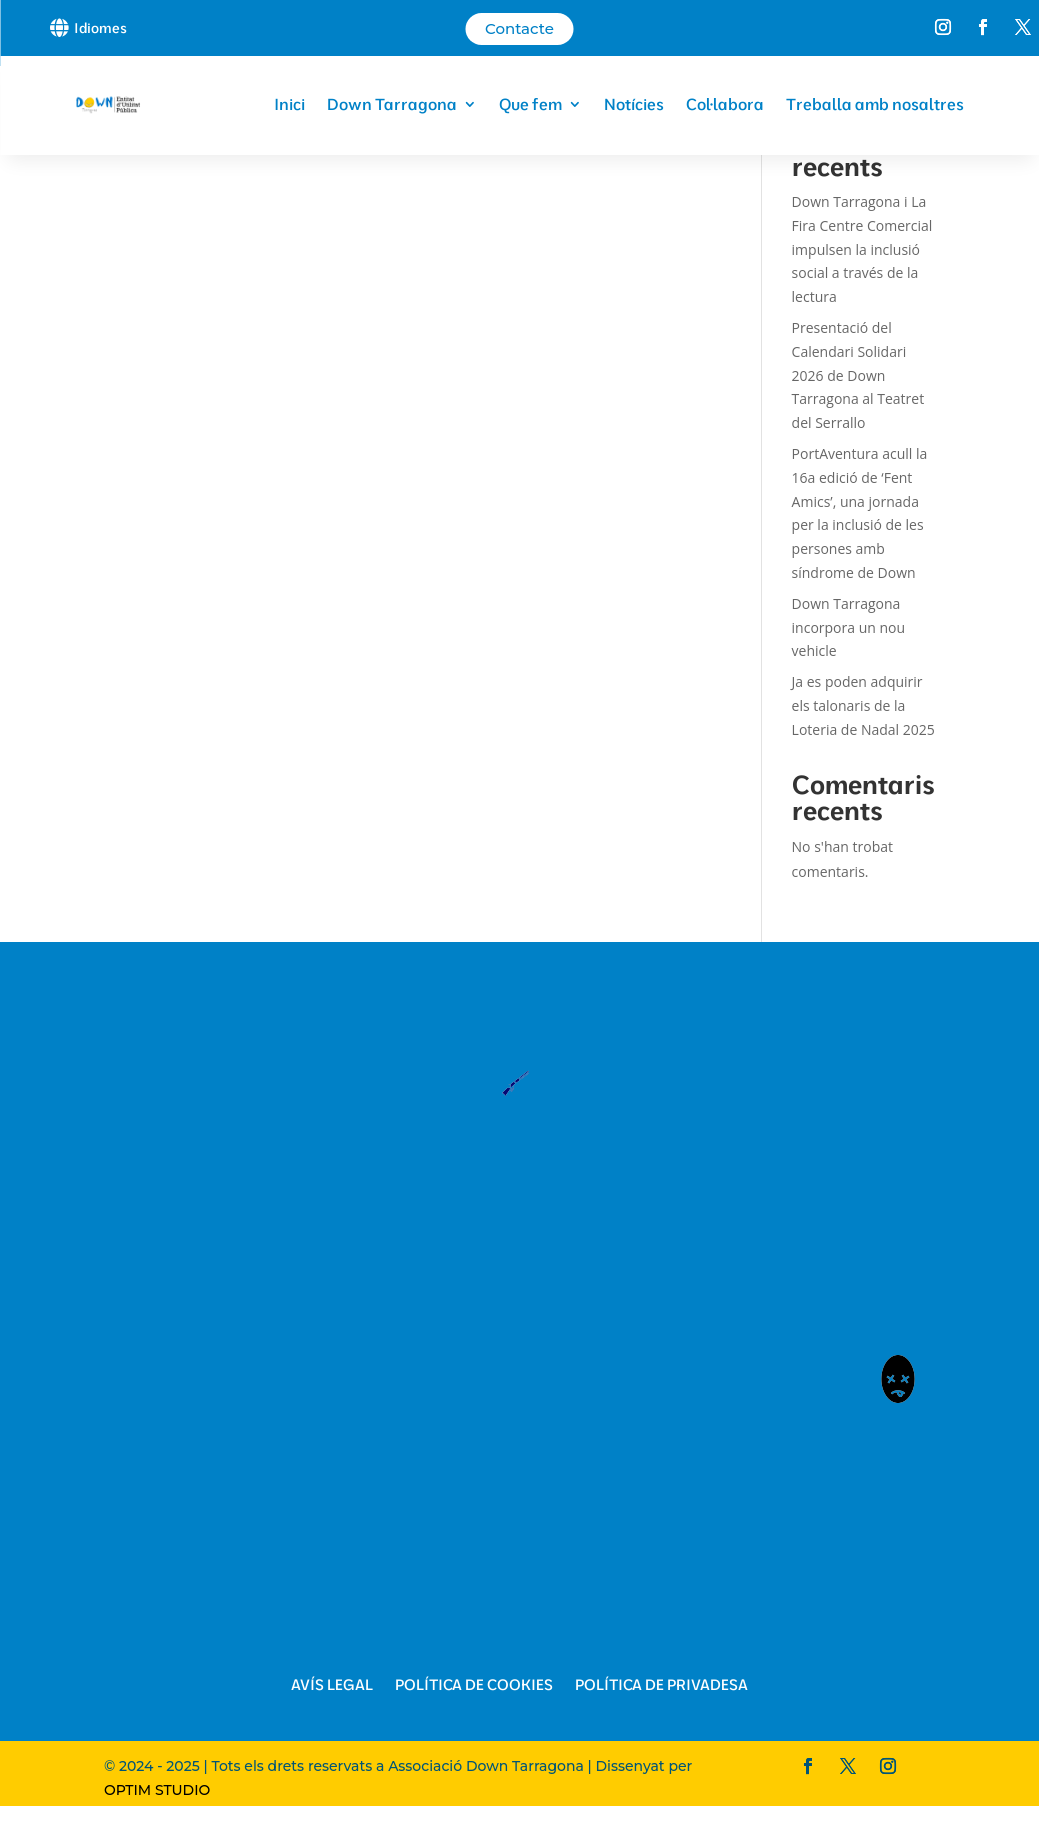 This screenshot has width=1039, height=1828. Describe the element at coordinates (515, 1083) in the screenshot. I see `select rifle weapon in game inventory` at that location.